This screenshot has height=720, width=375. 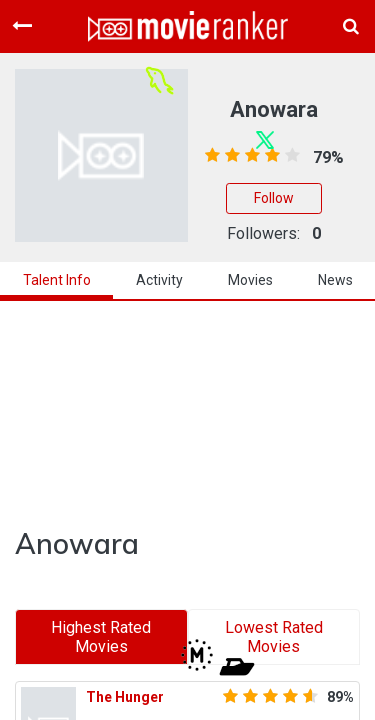 I want to click on share to X (formerly Twitter), so click(x=265, y=140).